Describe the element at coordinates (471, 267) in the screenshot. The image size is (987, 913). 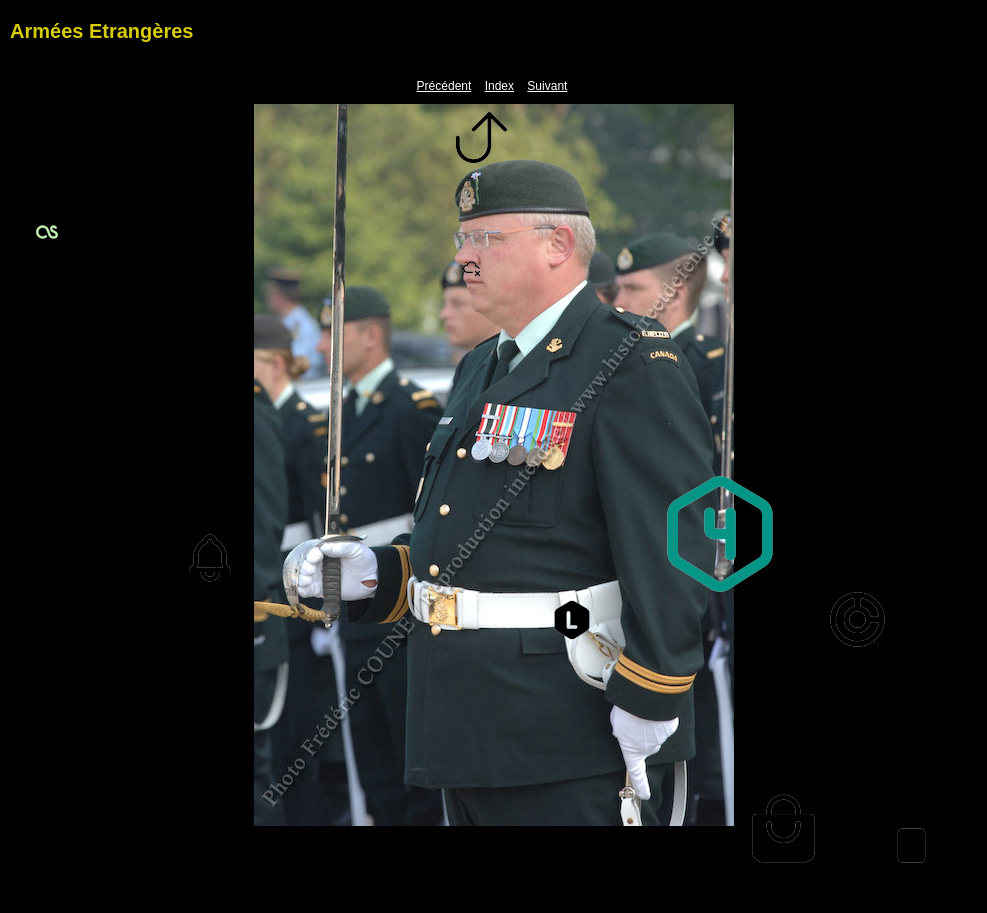
I see `disconnect from cloud storage` at that location.